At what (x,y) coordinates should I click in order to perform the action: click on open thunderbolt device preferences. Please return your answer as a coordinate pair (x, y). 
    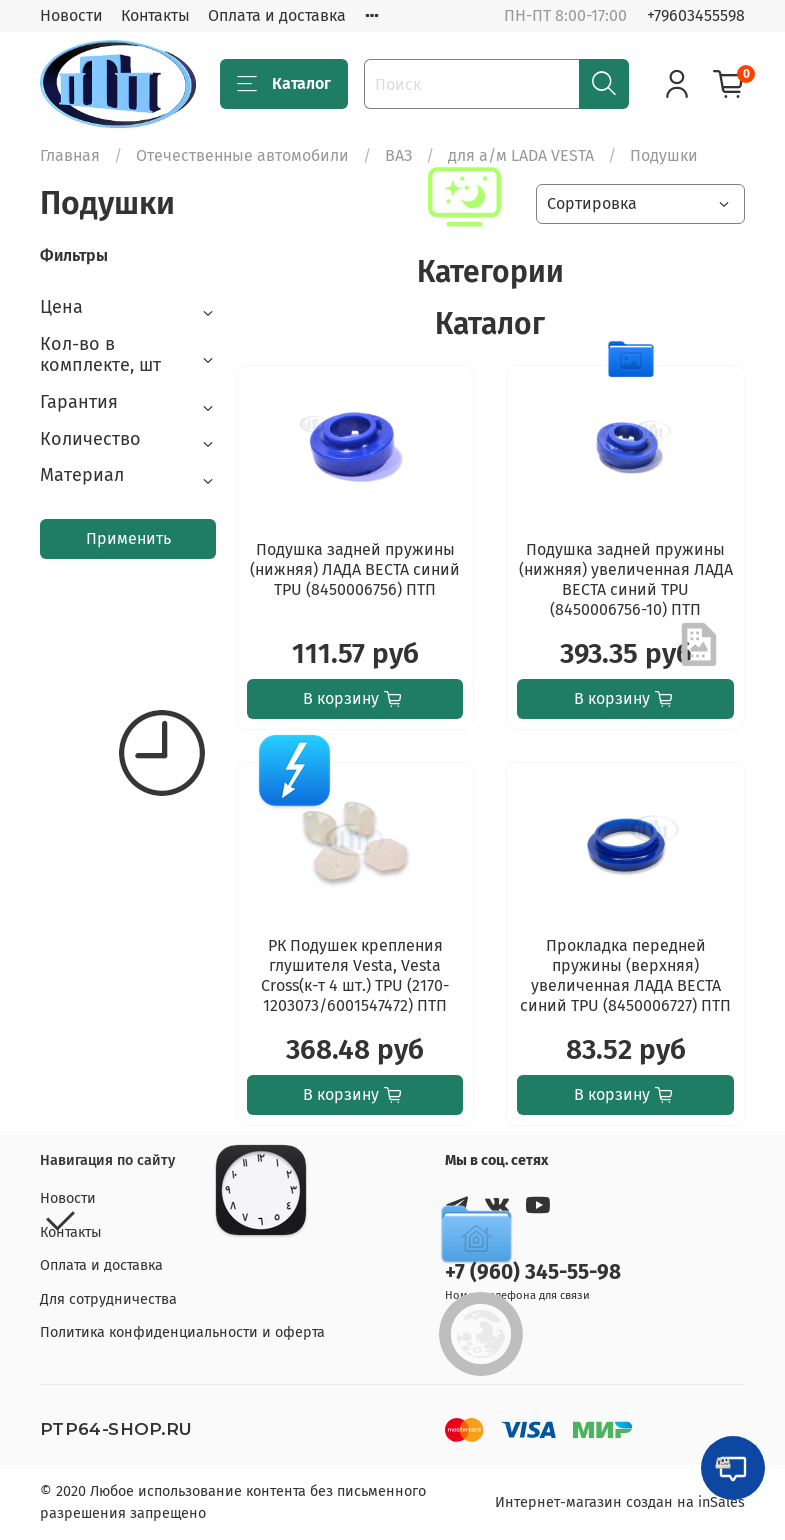
    Looking at the image, I should click on (294, 770).